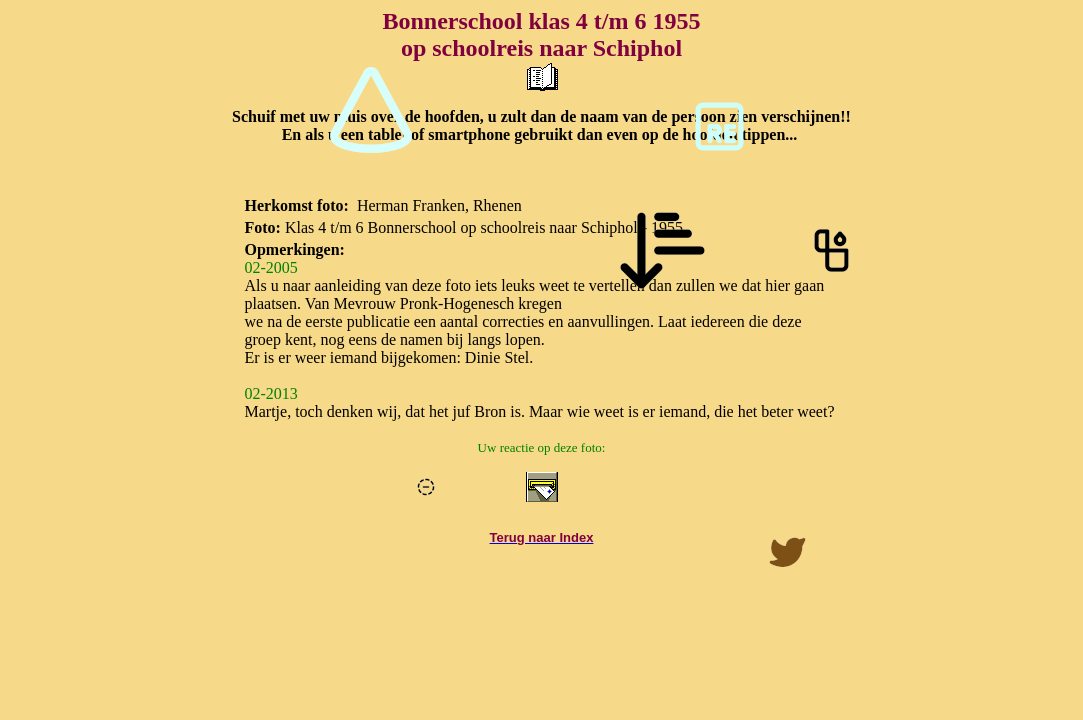 The image size is (1083, 720). Describe the element at coordinates (831, 250) in the screenshot. I see `ignite or activate a feature` at that location.